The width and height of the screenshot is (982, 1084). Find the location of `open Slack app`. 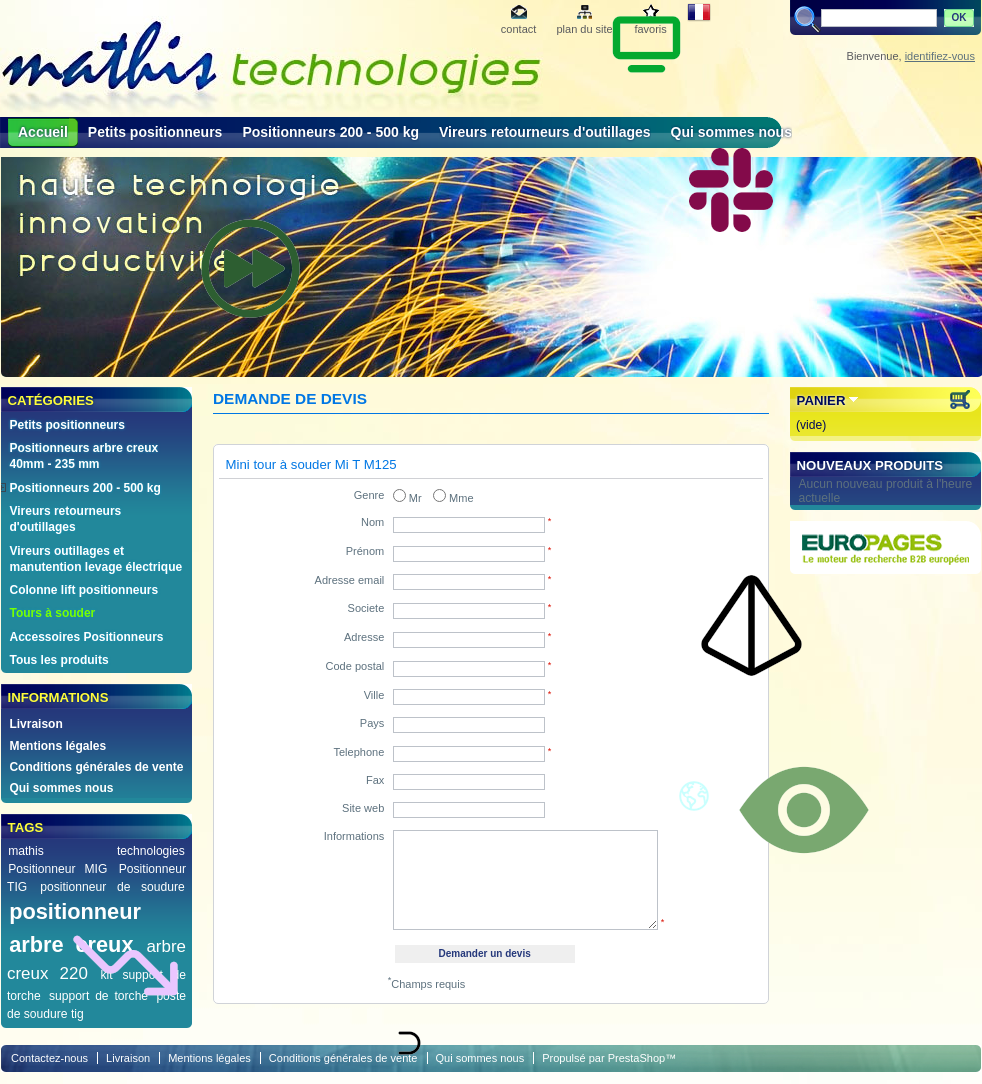

open Slack app is located at coordinates (731, 190).